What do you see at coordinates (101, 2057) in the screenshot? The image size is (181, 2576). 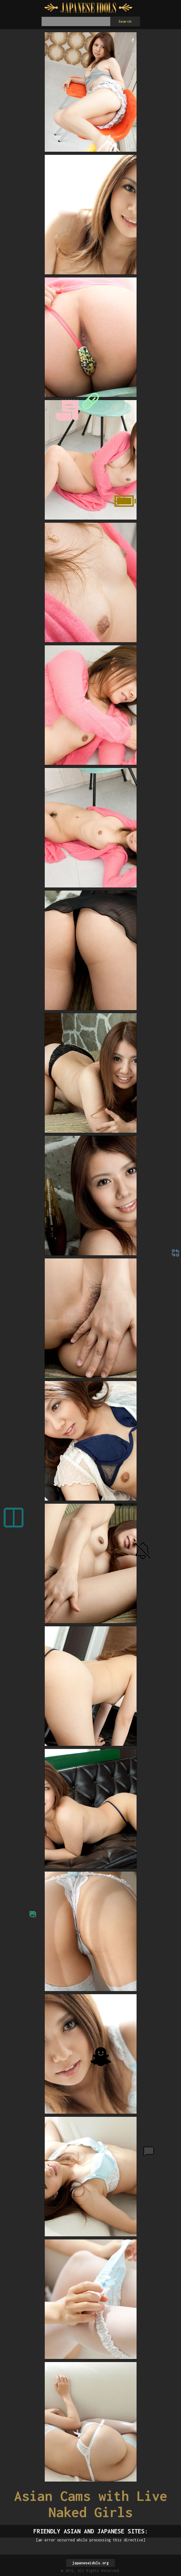 I see `open snapchat app` at bounding box center [101, 2057].